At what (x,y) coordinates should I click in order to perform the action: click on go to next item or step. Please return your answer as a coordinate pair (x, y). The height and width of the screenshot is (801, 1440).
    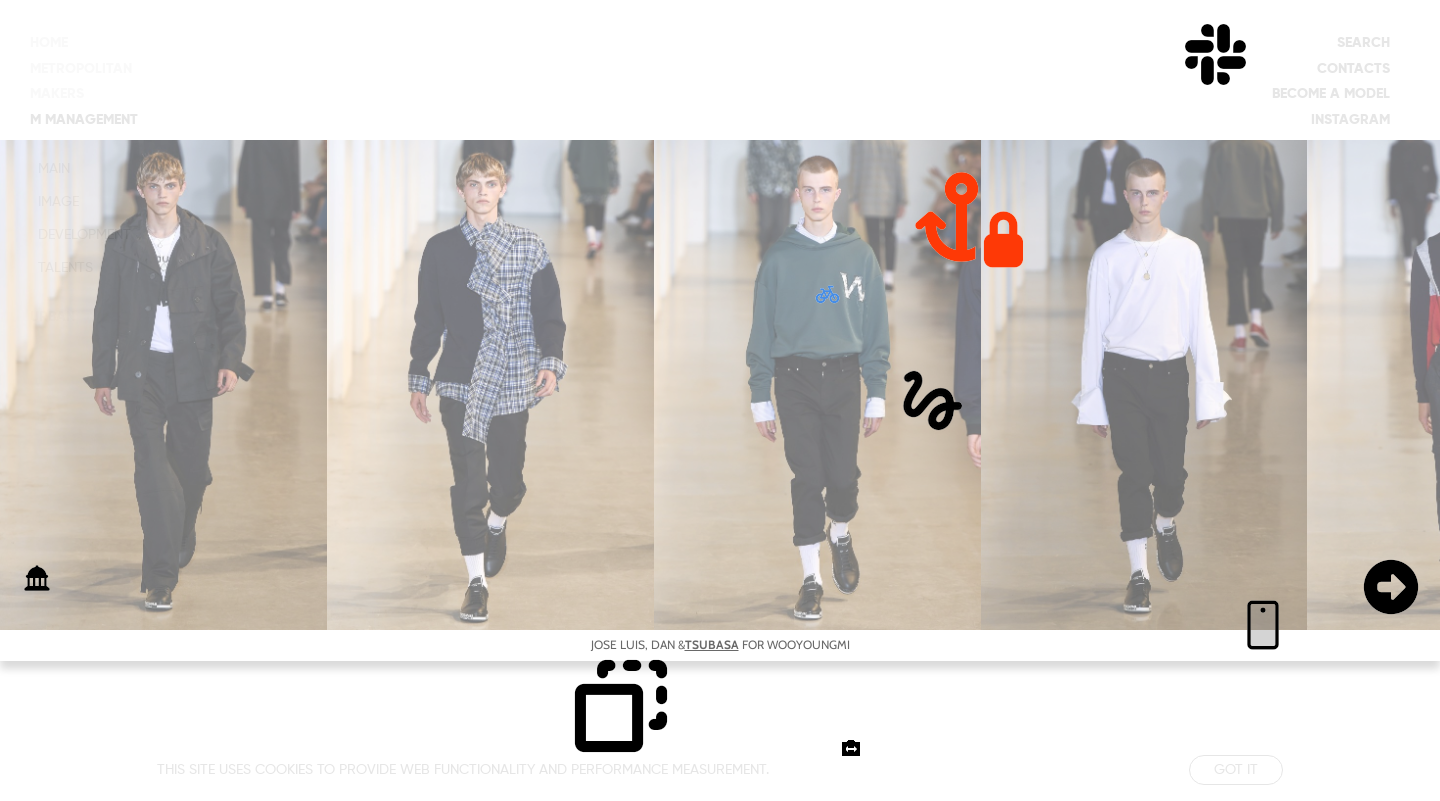
    Looking at the image, I should click on (1391, 587).